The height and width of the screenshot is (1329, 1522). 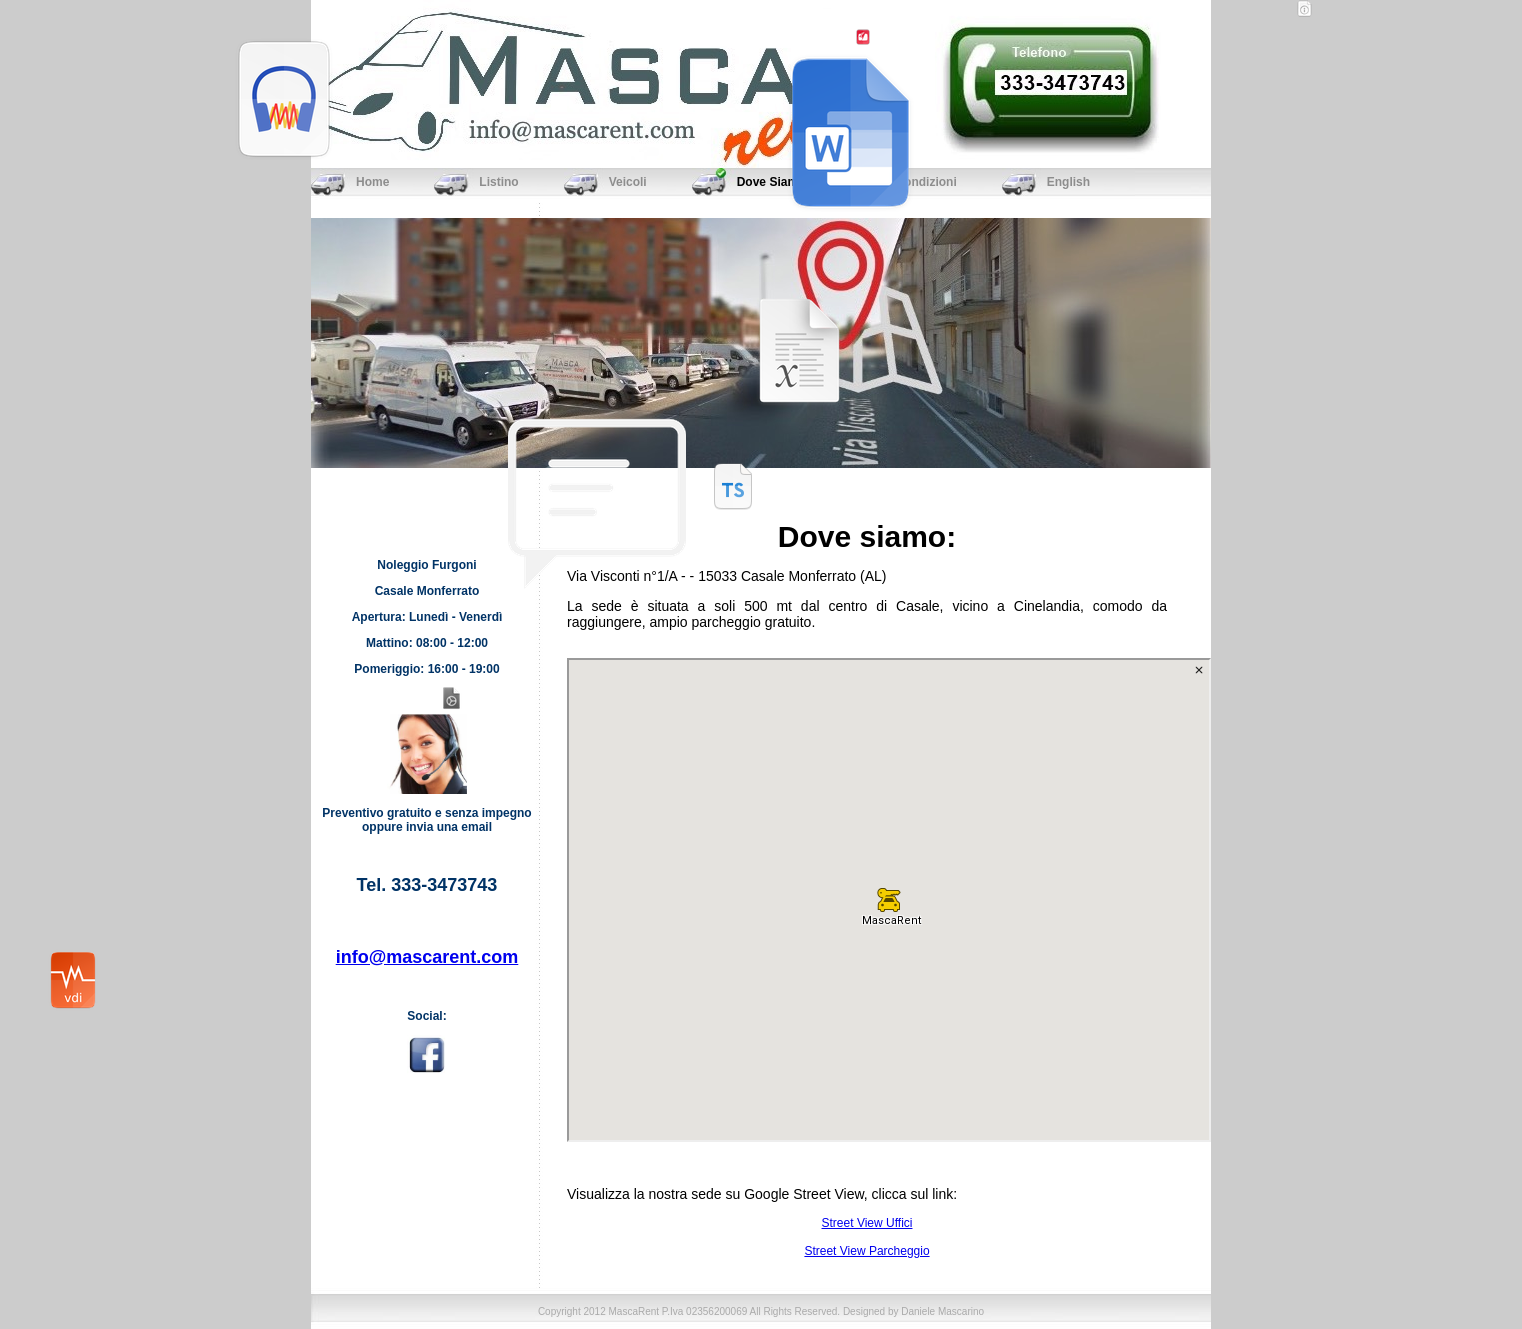 What do you see at coordinates (597, 504) in the screenshot?
I see `neochat messaging app system tray icon` at bounding box center [597, 504].